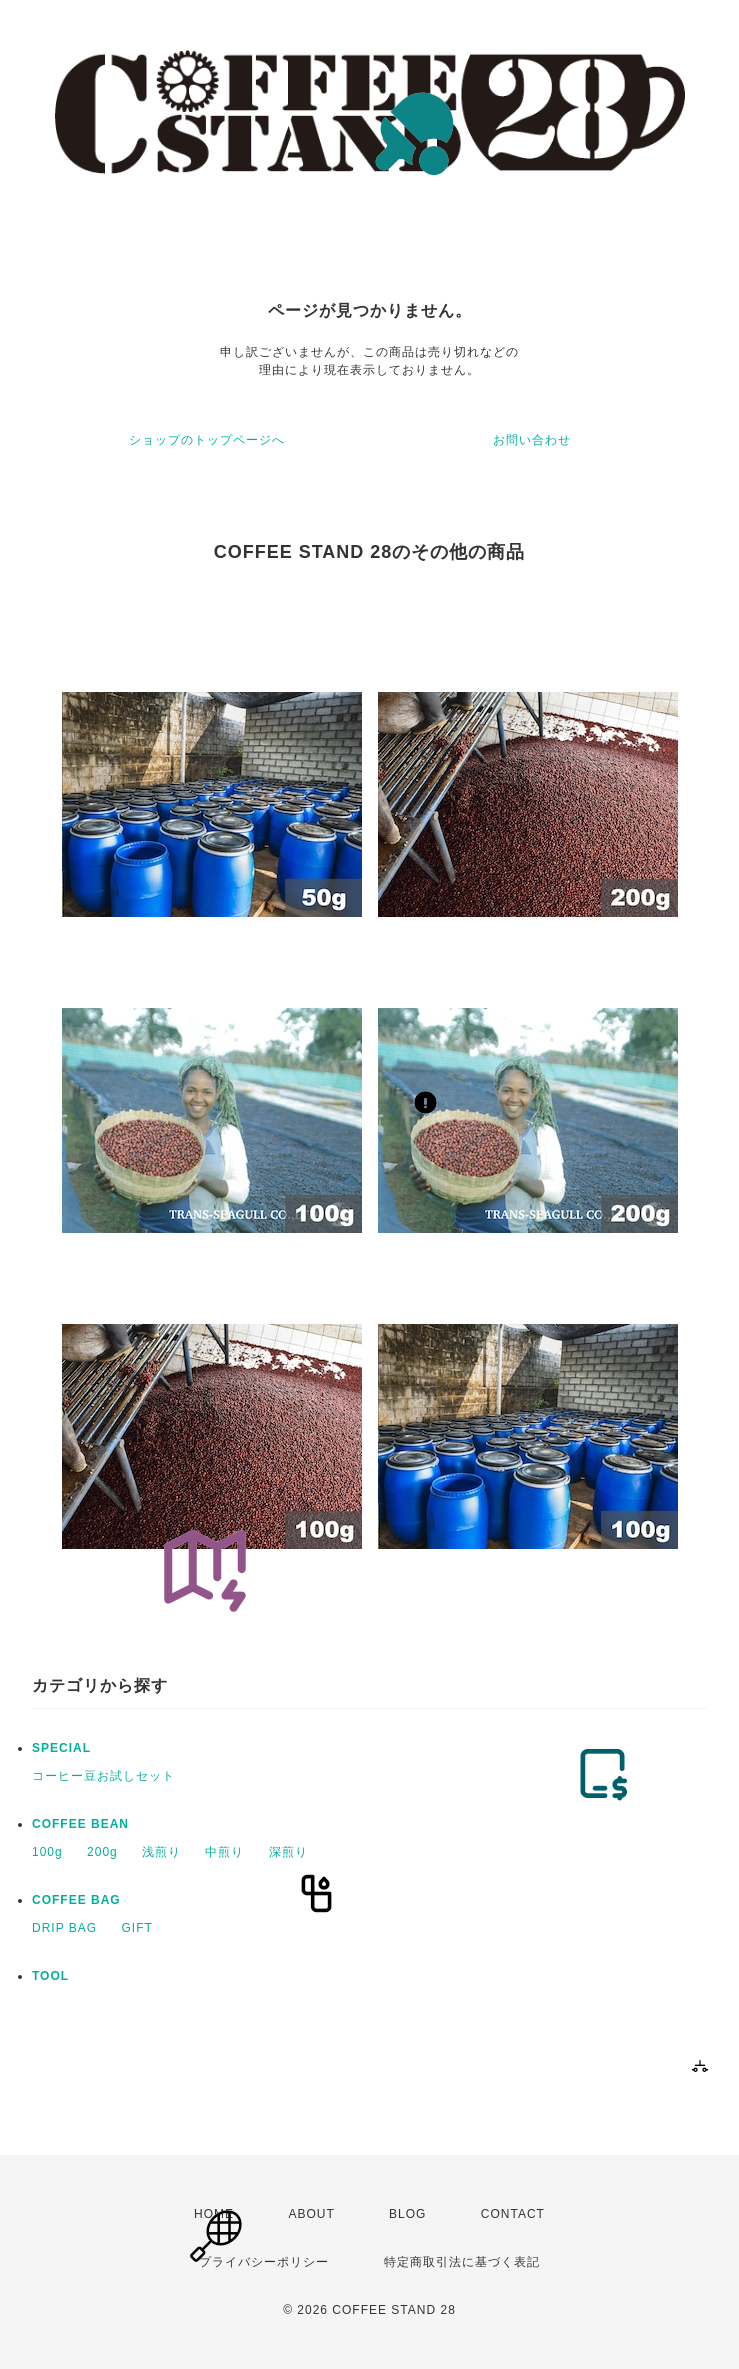 This screenshot has width=739, height=2369. I want to click on view tablet payment or pricing options, so click(602, 1773).